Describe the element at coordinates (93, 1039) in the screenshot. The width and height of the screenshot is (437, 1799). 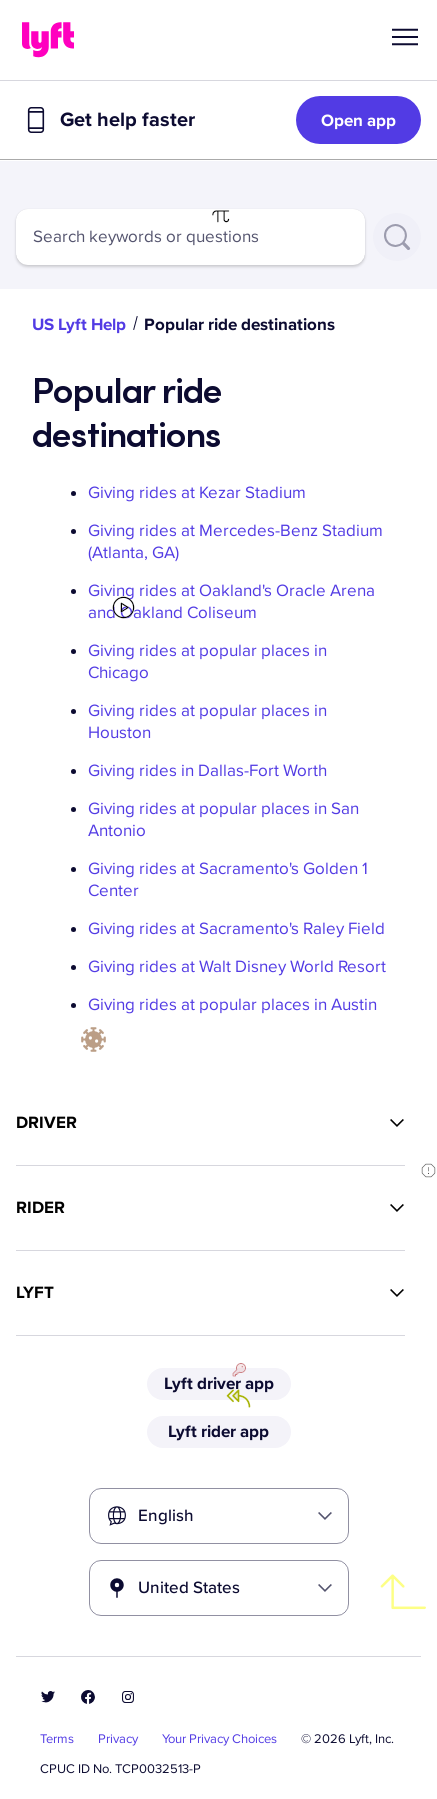
I see `indicates covid-19 related information or resources` at that location.